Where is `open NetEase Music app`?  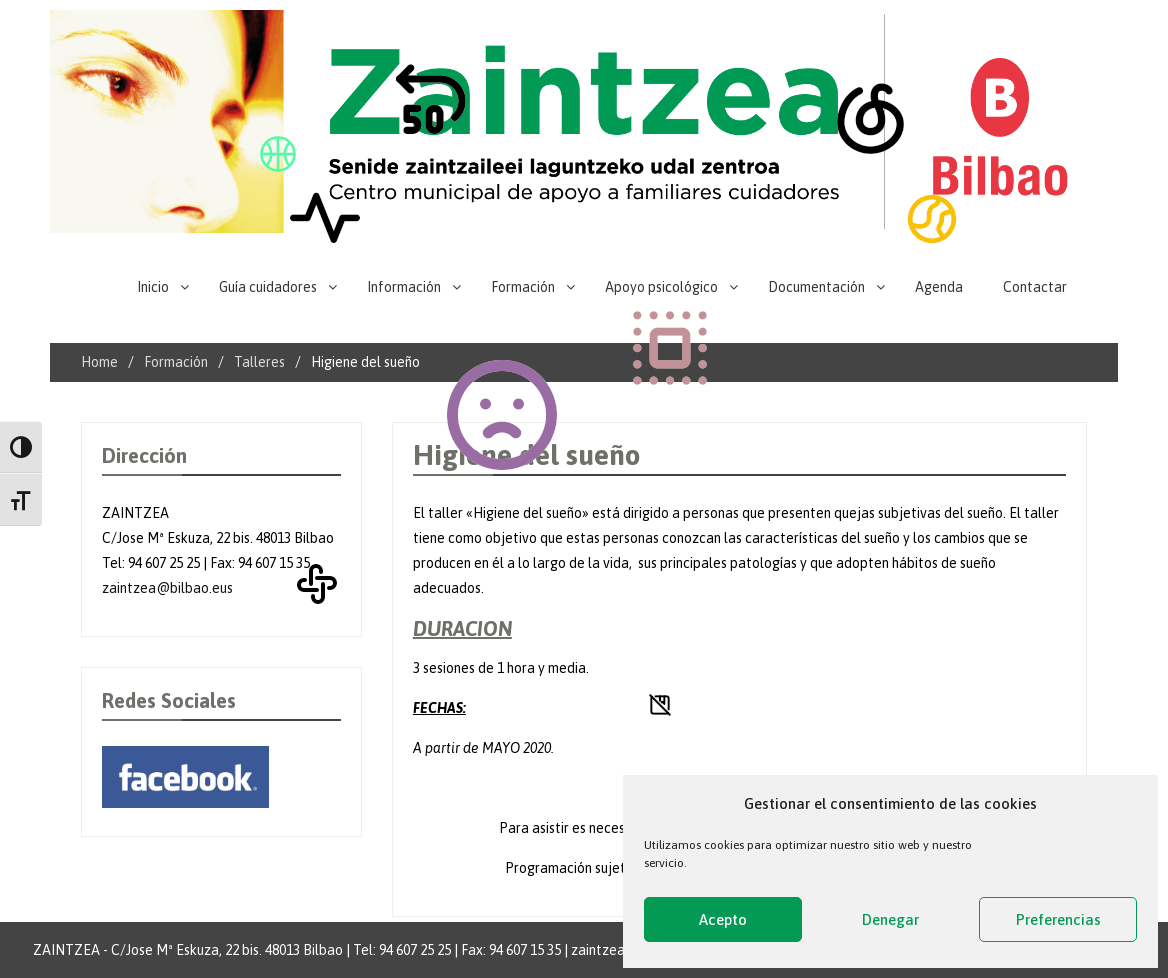 open NetEase Music app is located at coordinates (870, 120).